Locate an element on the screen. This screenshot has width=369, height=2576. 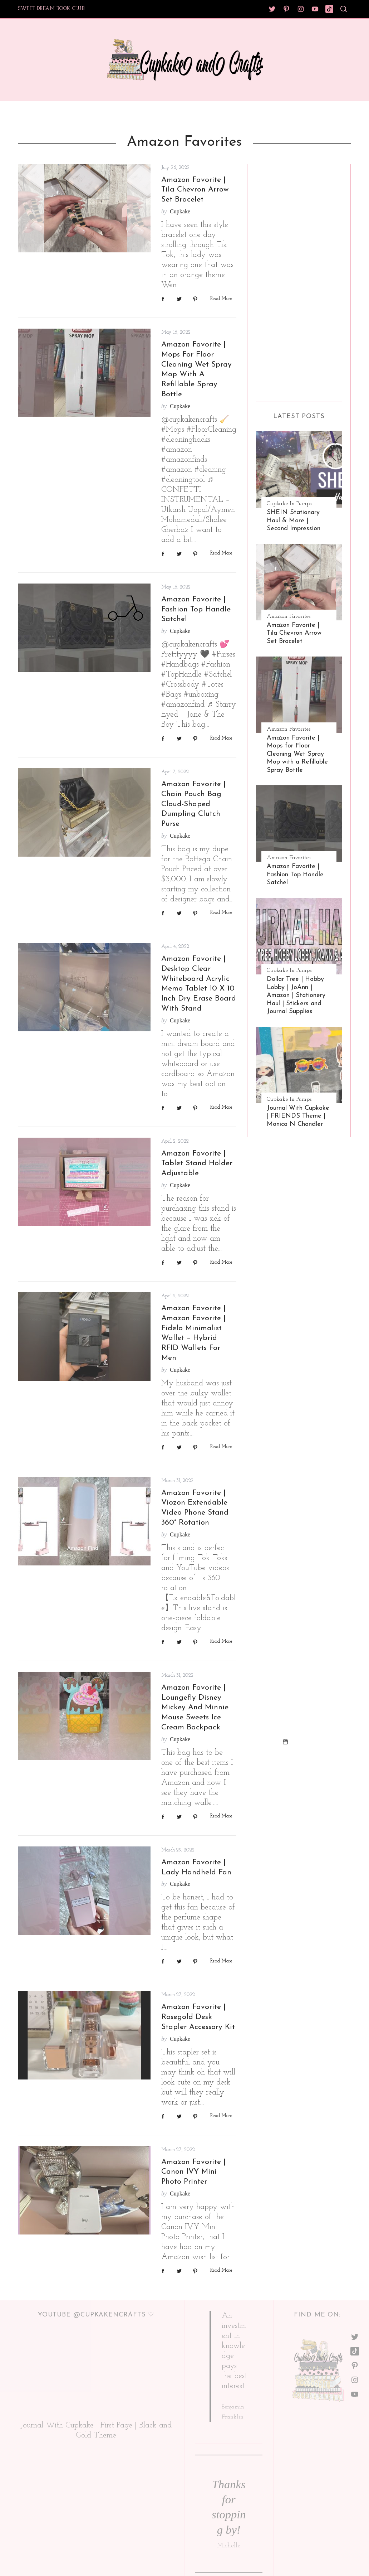
freeze the top row in a spreadsheet is located at coordinates (285, 1742).